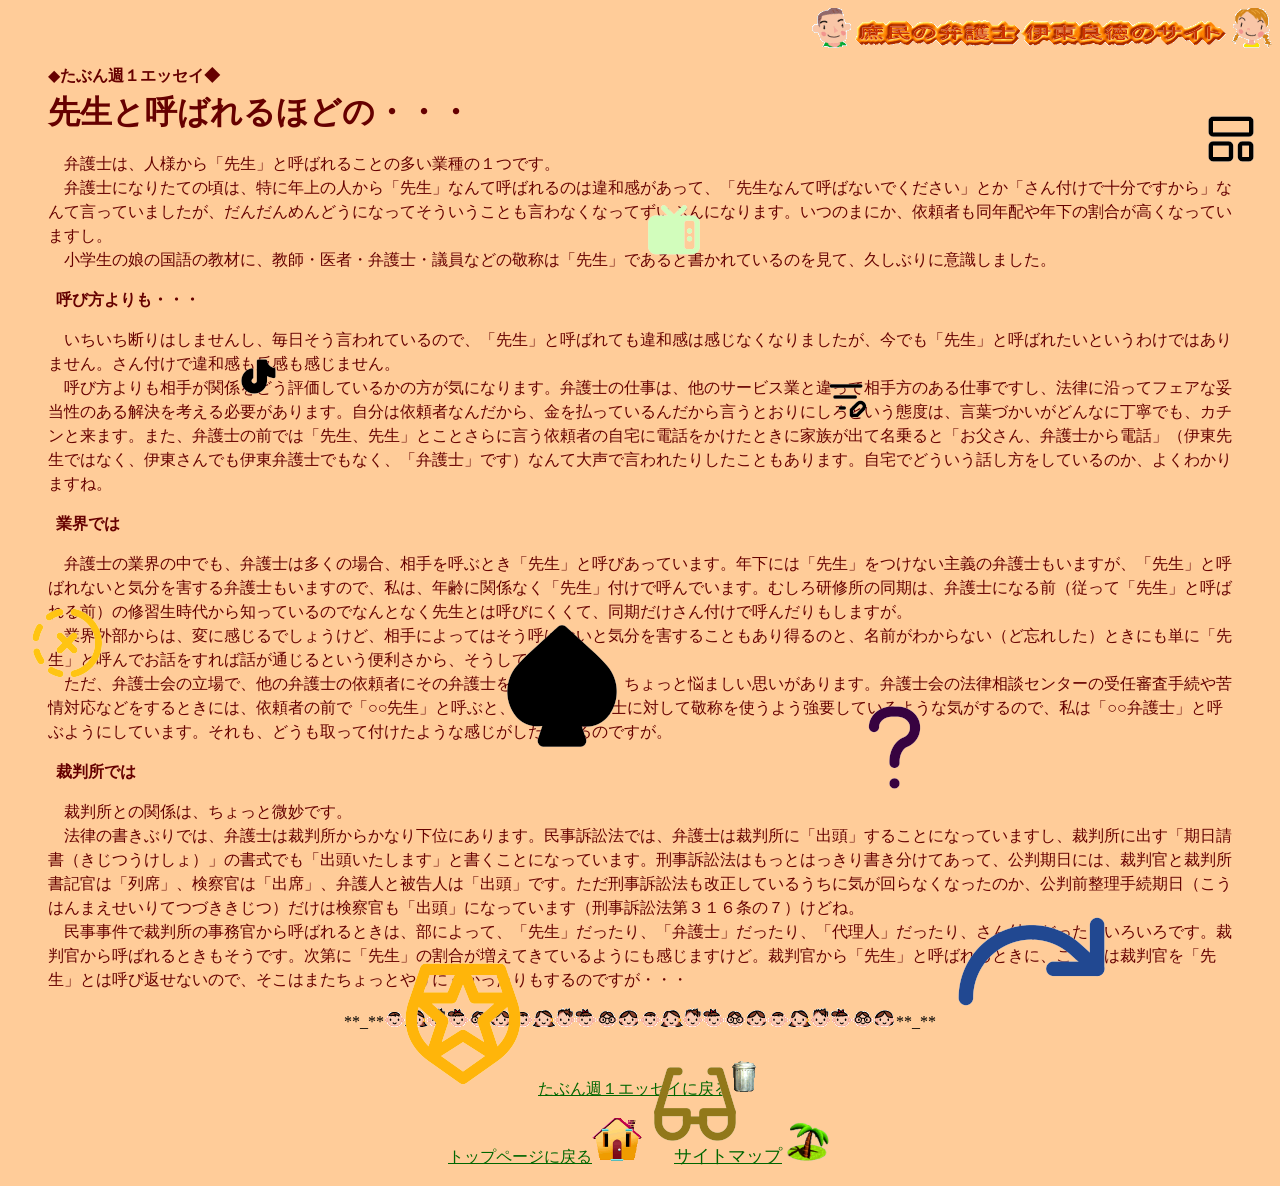 Image resolution: width=1280 pixels, height=1186 pixels. I want to click on access classic TV or broadcast content, so click(674, 231).